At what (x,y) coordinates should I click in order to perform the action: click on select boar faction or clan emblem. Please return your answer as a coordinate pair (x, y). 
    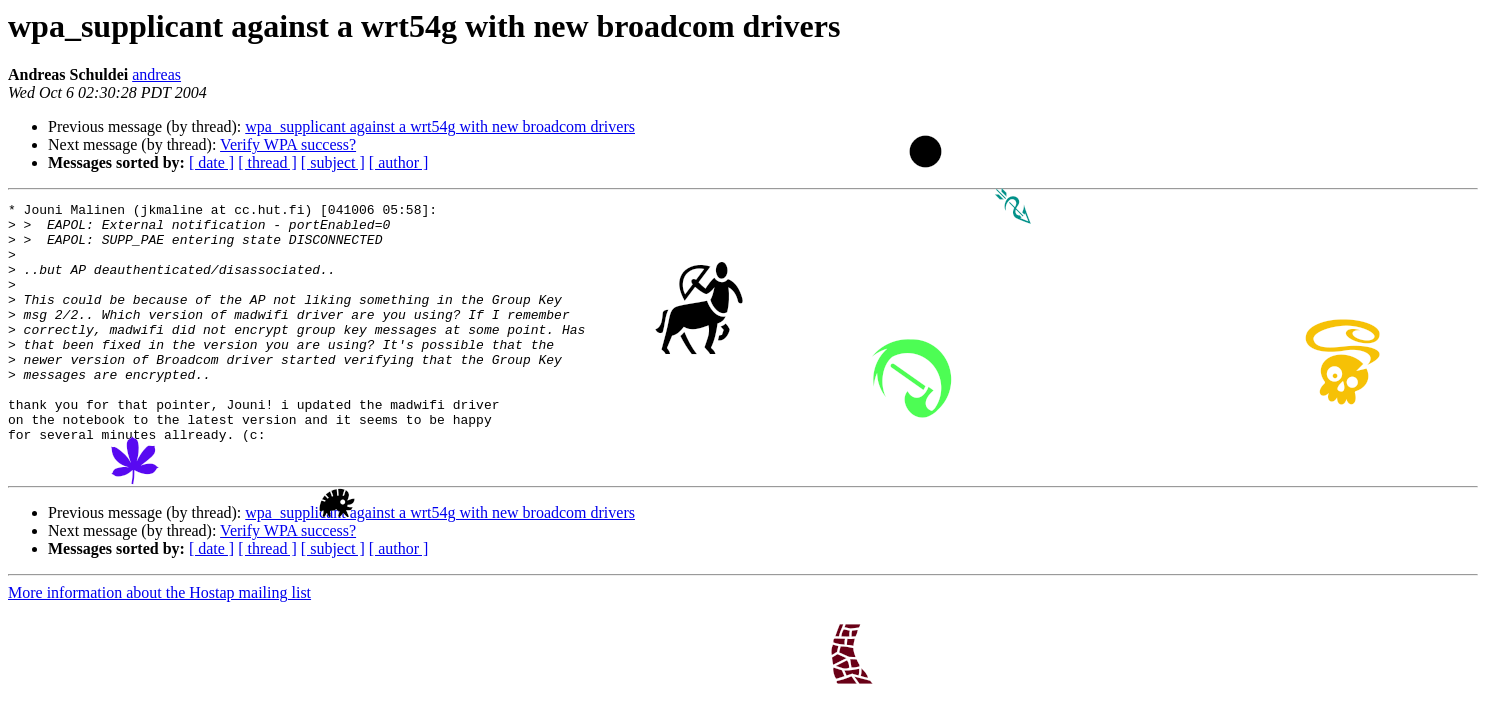
    Looking at the image, I should click on (337, 503).